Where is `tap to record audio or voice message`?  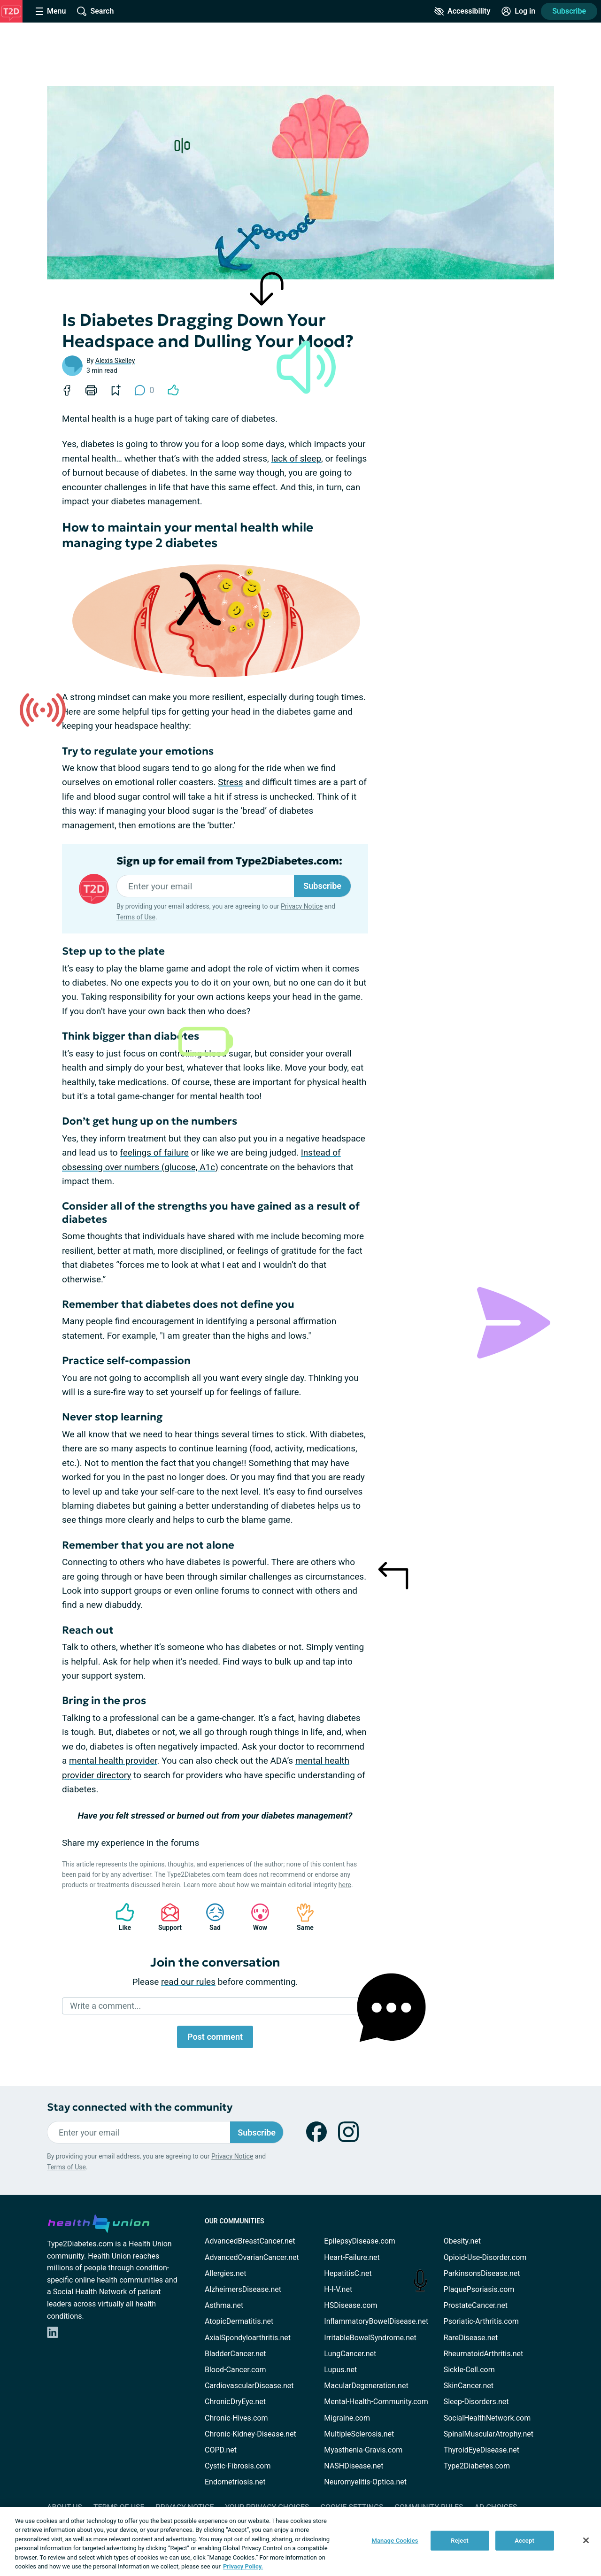 tap to record audio or voice message is located at coordinates (420, 2281).